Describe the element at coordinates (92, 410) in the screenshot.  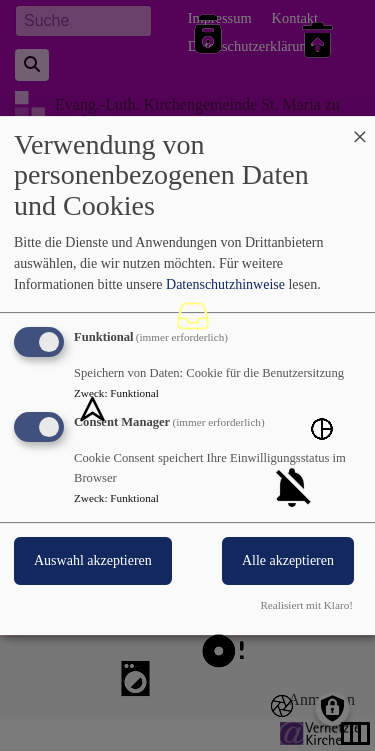
I see `access navigation or directions` at that location.